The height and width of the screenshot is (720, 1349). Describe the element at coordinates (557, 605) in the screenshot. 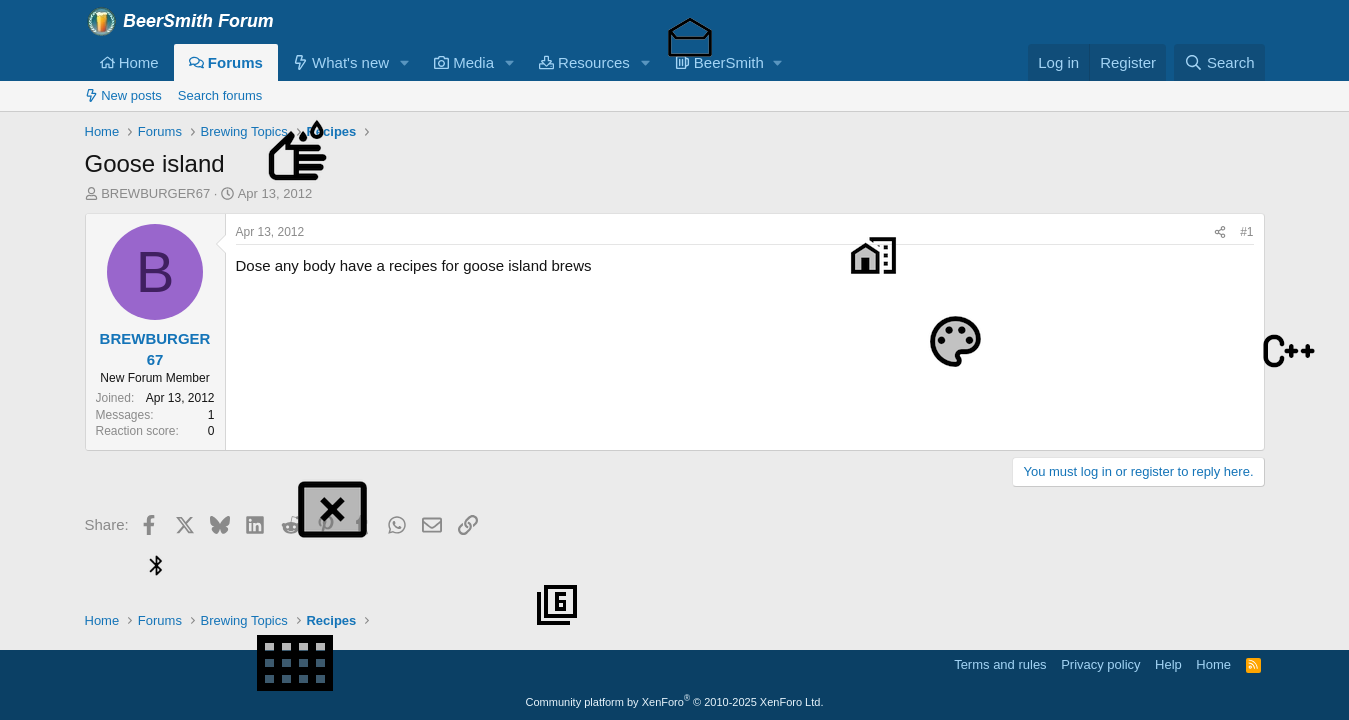

I see `indicates 6 items selected or filtered` at that location.